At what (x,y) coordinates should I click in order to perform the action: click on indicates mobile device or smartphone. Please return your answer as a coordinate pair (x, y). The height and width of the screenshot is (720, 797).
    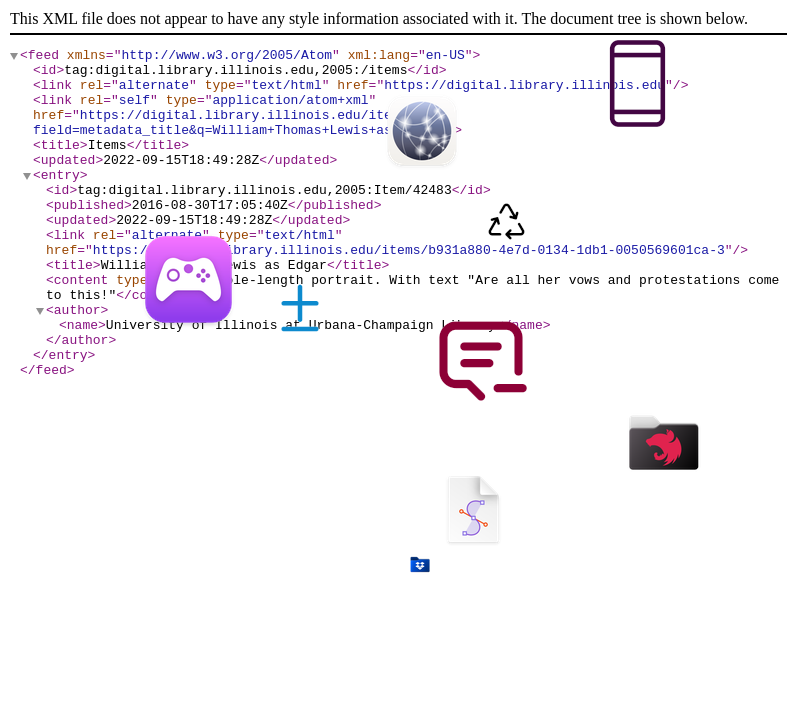
    Looking at the image, I should click on (637, 83).